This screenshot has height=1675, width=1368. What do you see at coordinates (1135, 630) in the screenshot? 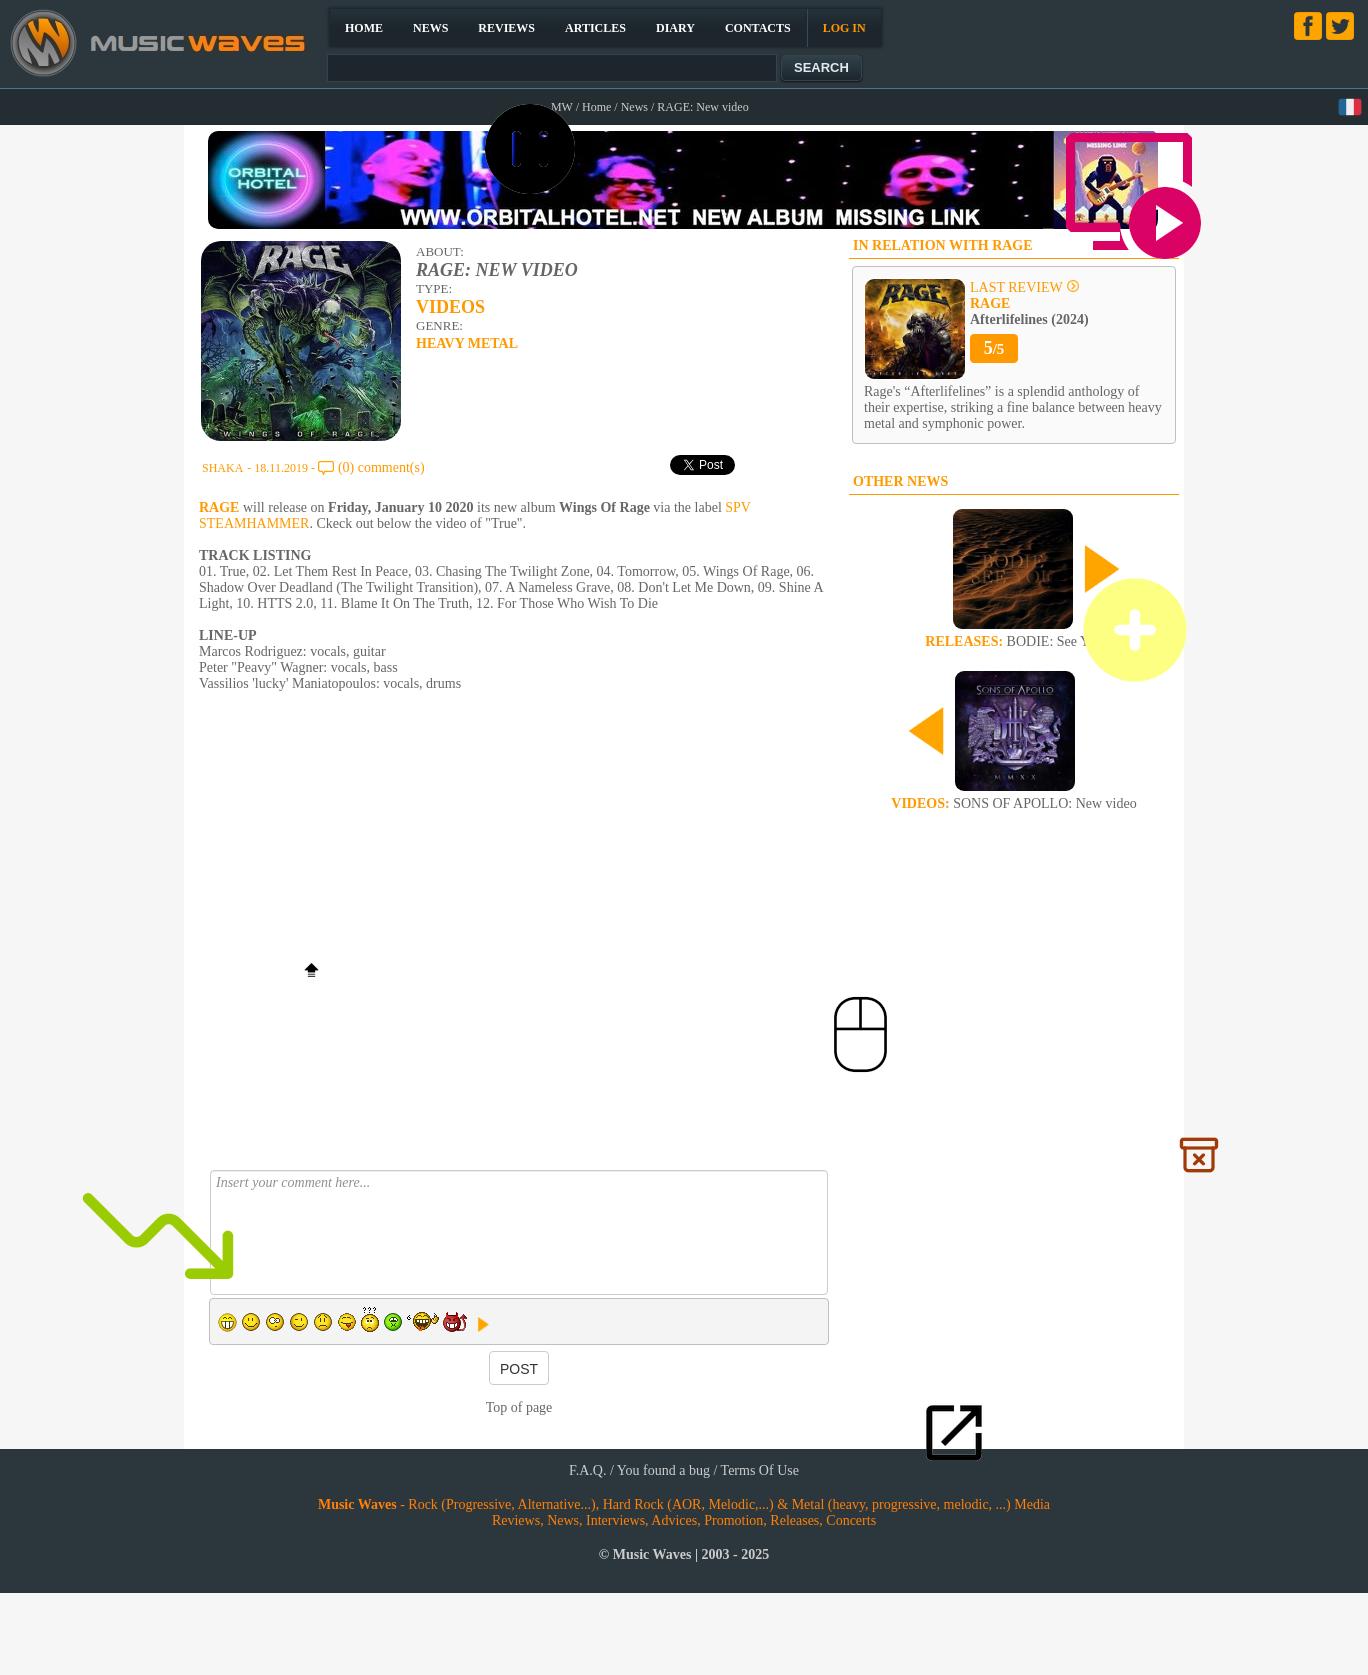
I see `add a new item` at bounding box center [1135, 630].